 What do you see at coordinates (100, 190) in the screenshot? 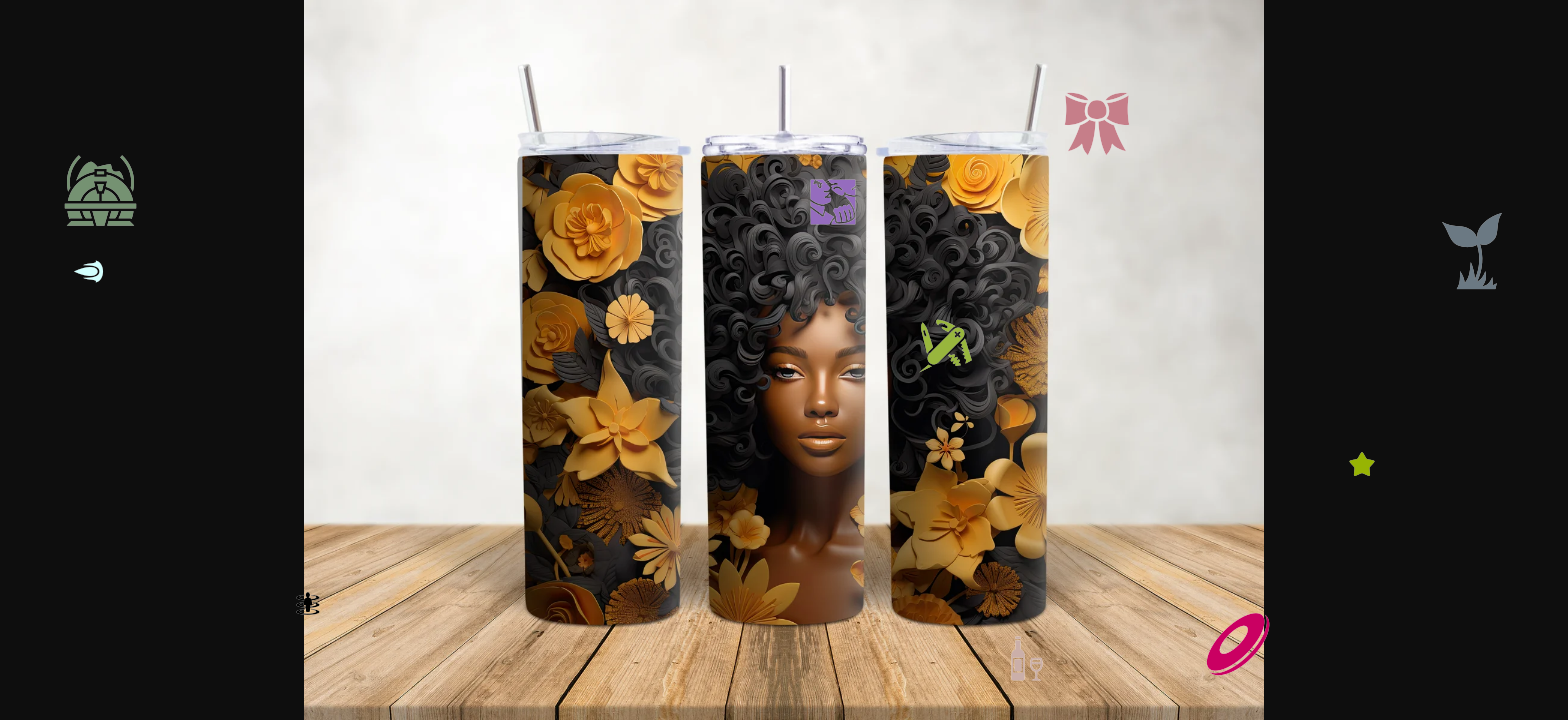
I see `access grain storage facilities` at bounding box center [100, 190].